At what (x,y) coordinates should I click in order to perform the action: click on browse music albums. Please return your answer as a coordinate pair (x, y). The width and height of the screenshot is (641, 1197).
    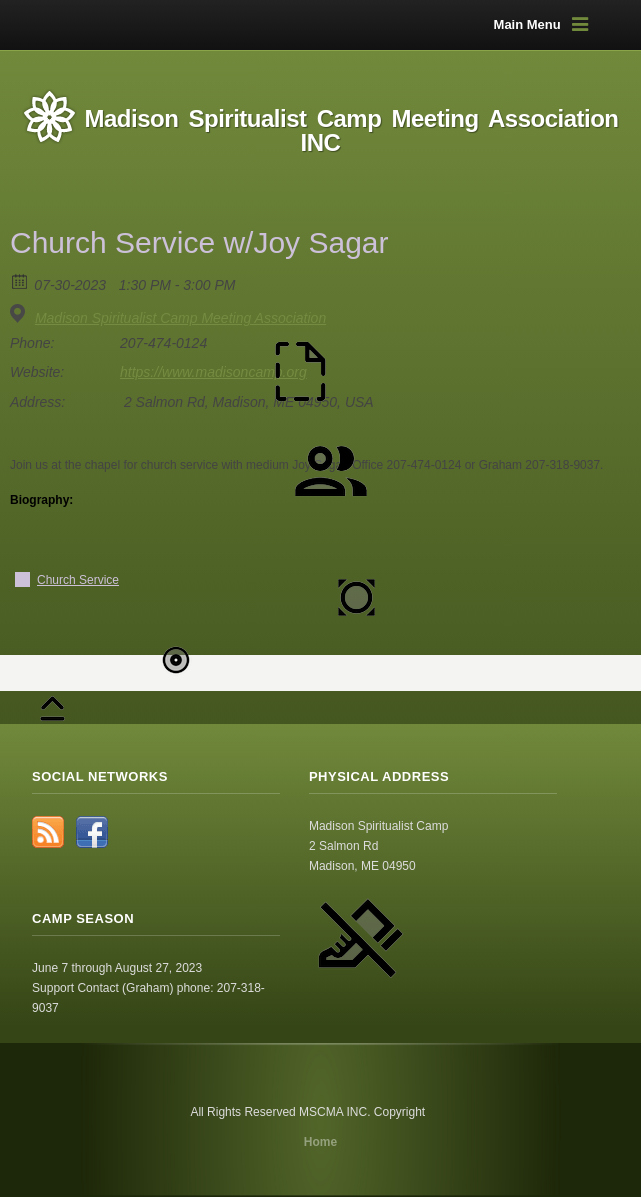
    Looking at the image, I should click on (176, 660).